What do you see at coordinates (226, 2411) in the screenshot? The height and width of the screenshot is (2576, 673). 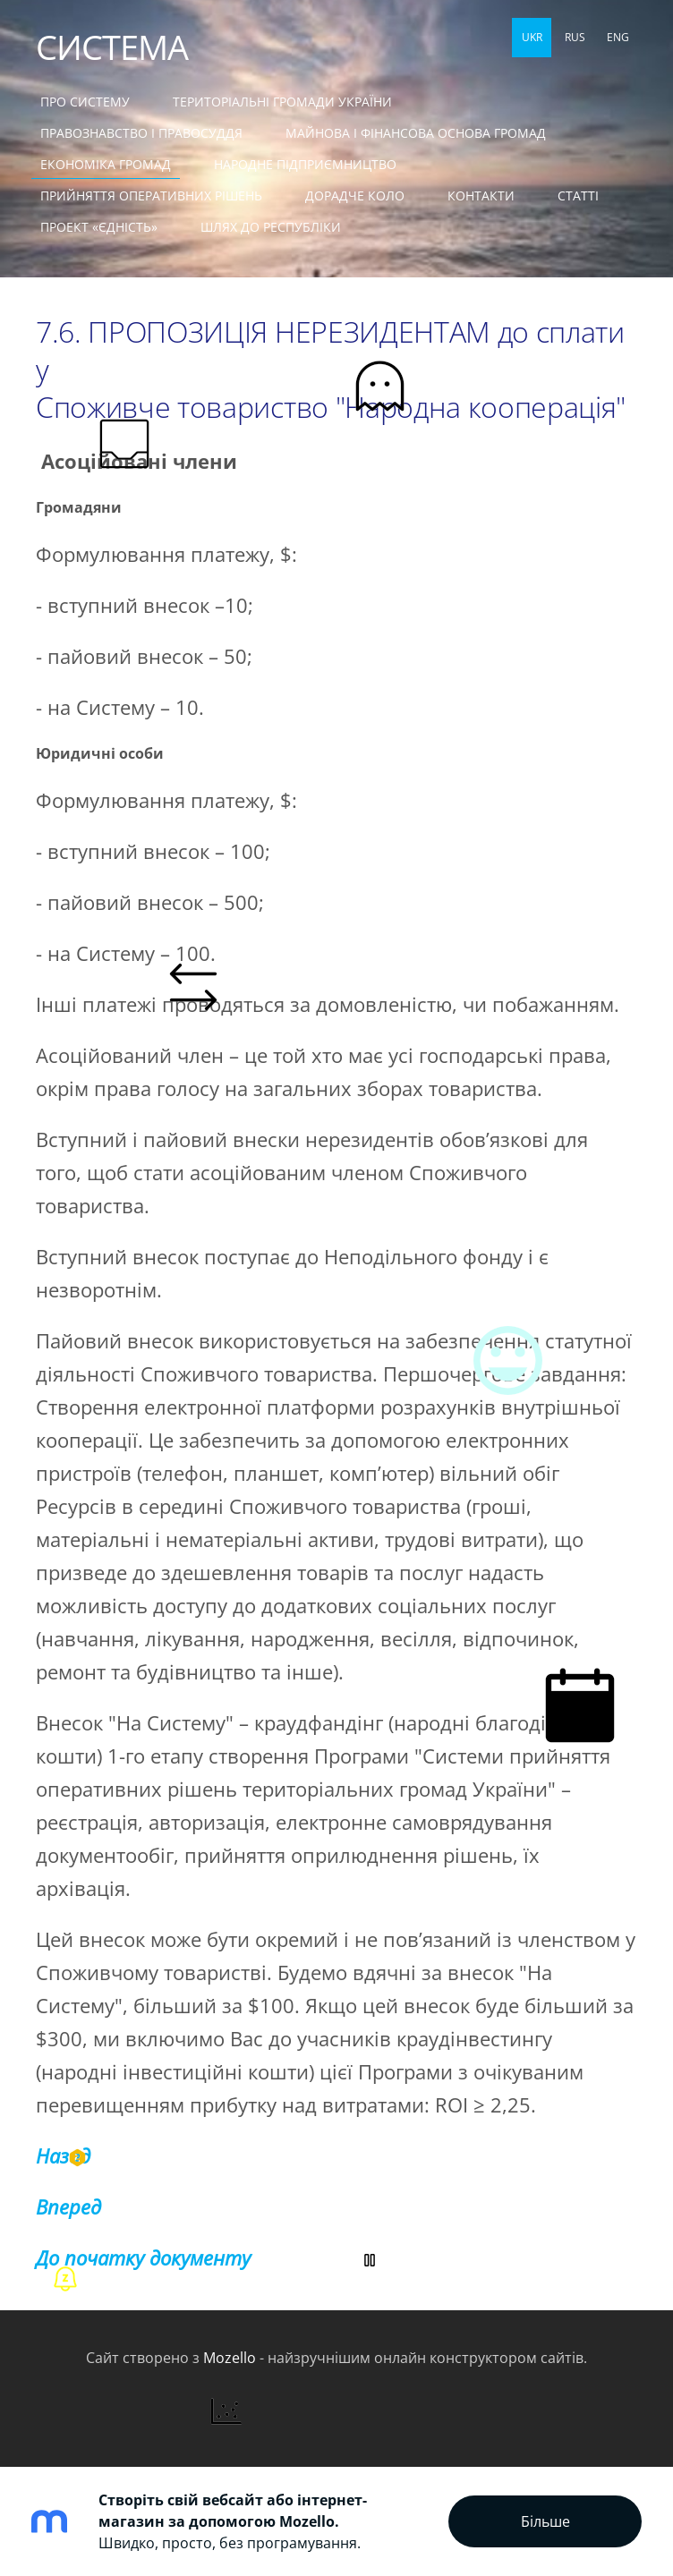 I see `view scatter plot data` at bounding box center [226, 2411].